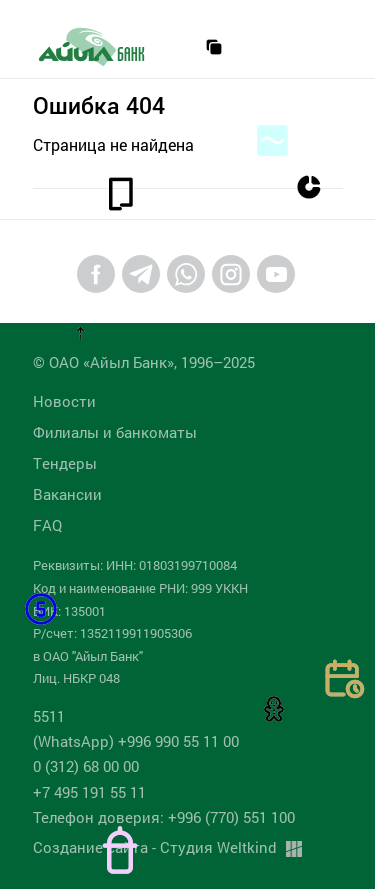 This screenshot has height=889, width=375. Describe the element at coordinates (309, 187) in the screenshot. I see `view analytics or statistics breakdown` at that location.